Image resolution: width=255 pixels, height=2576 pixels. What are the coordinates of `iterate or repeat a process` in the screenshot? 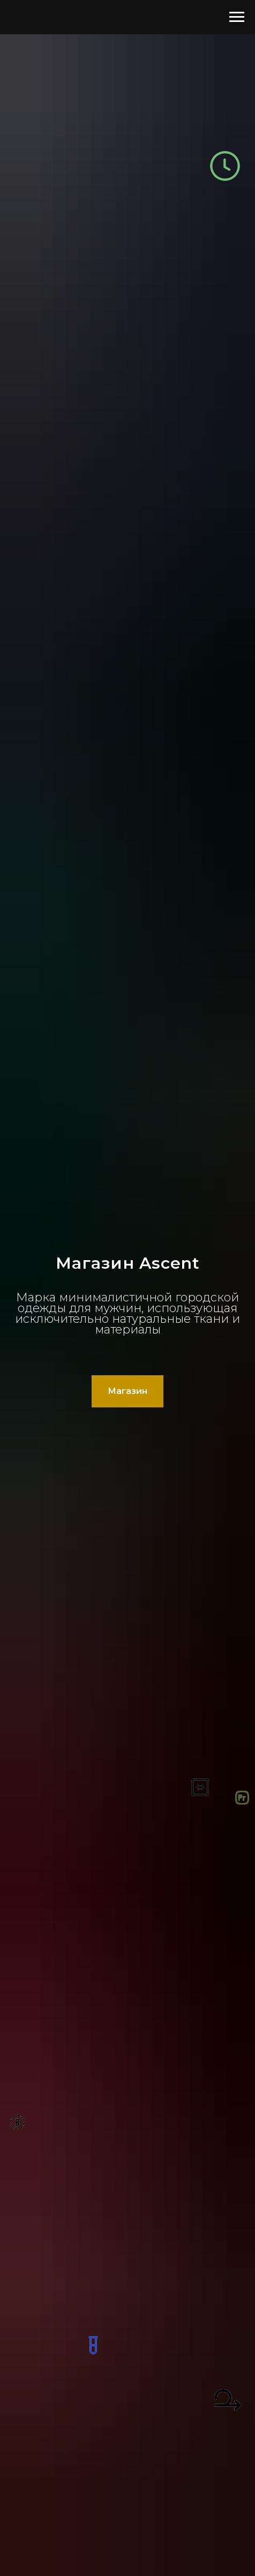 It's located at (228, 2400).